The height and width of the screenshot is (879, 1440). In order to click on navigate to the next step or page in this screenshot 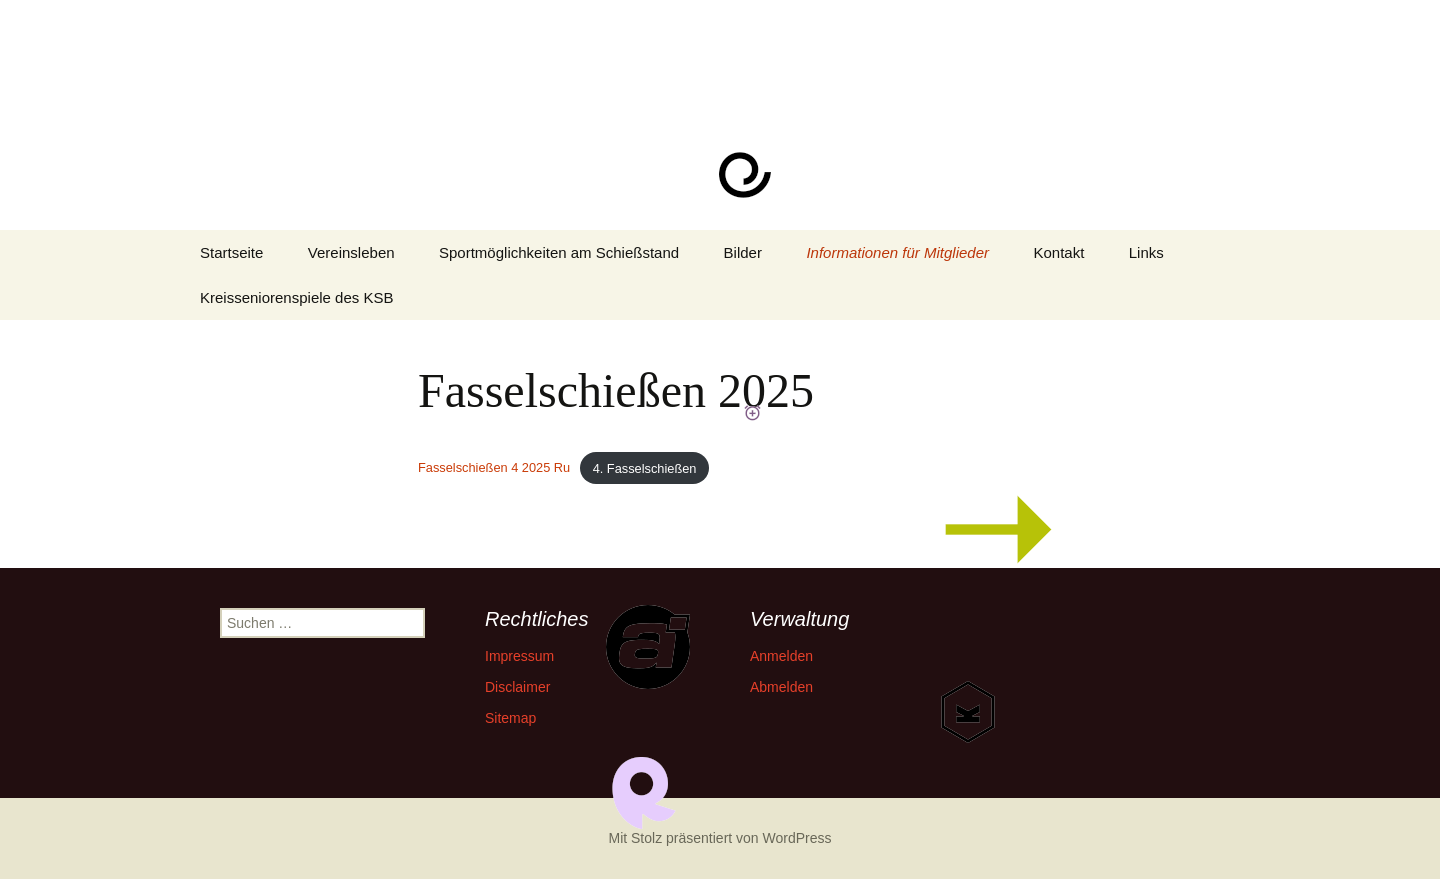, I will do `click(998, 529)`.